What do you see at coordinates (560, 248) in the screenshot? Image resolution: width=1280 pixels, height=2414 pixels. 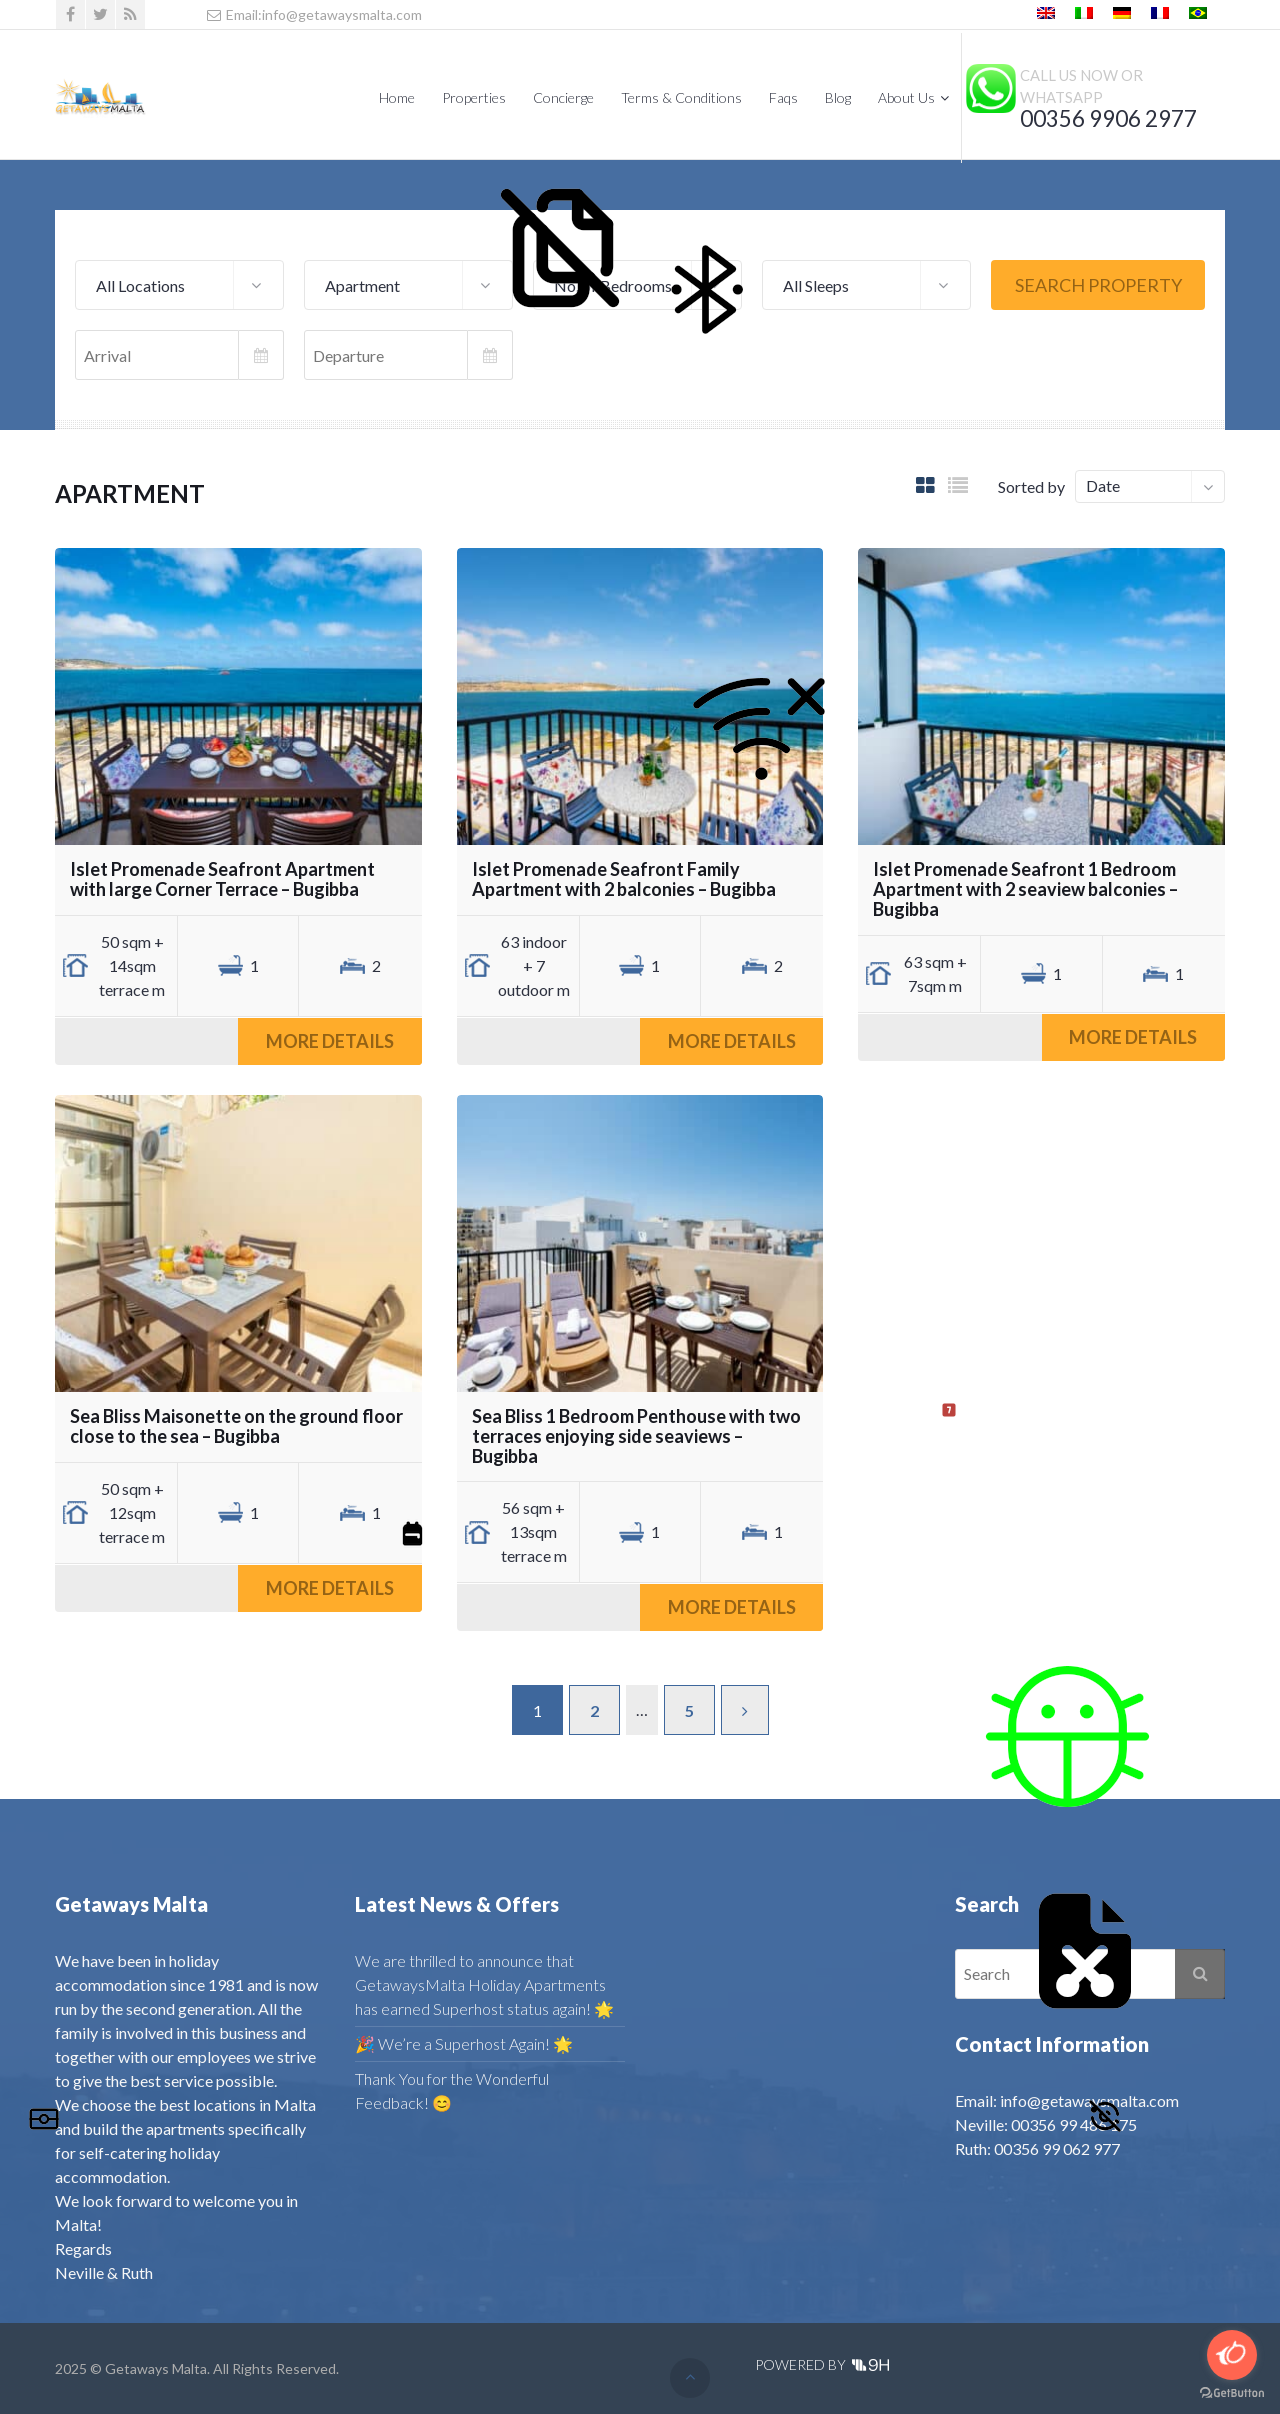 I see `files are unavailable or inaccessible` at bounding box center [560, 248].